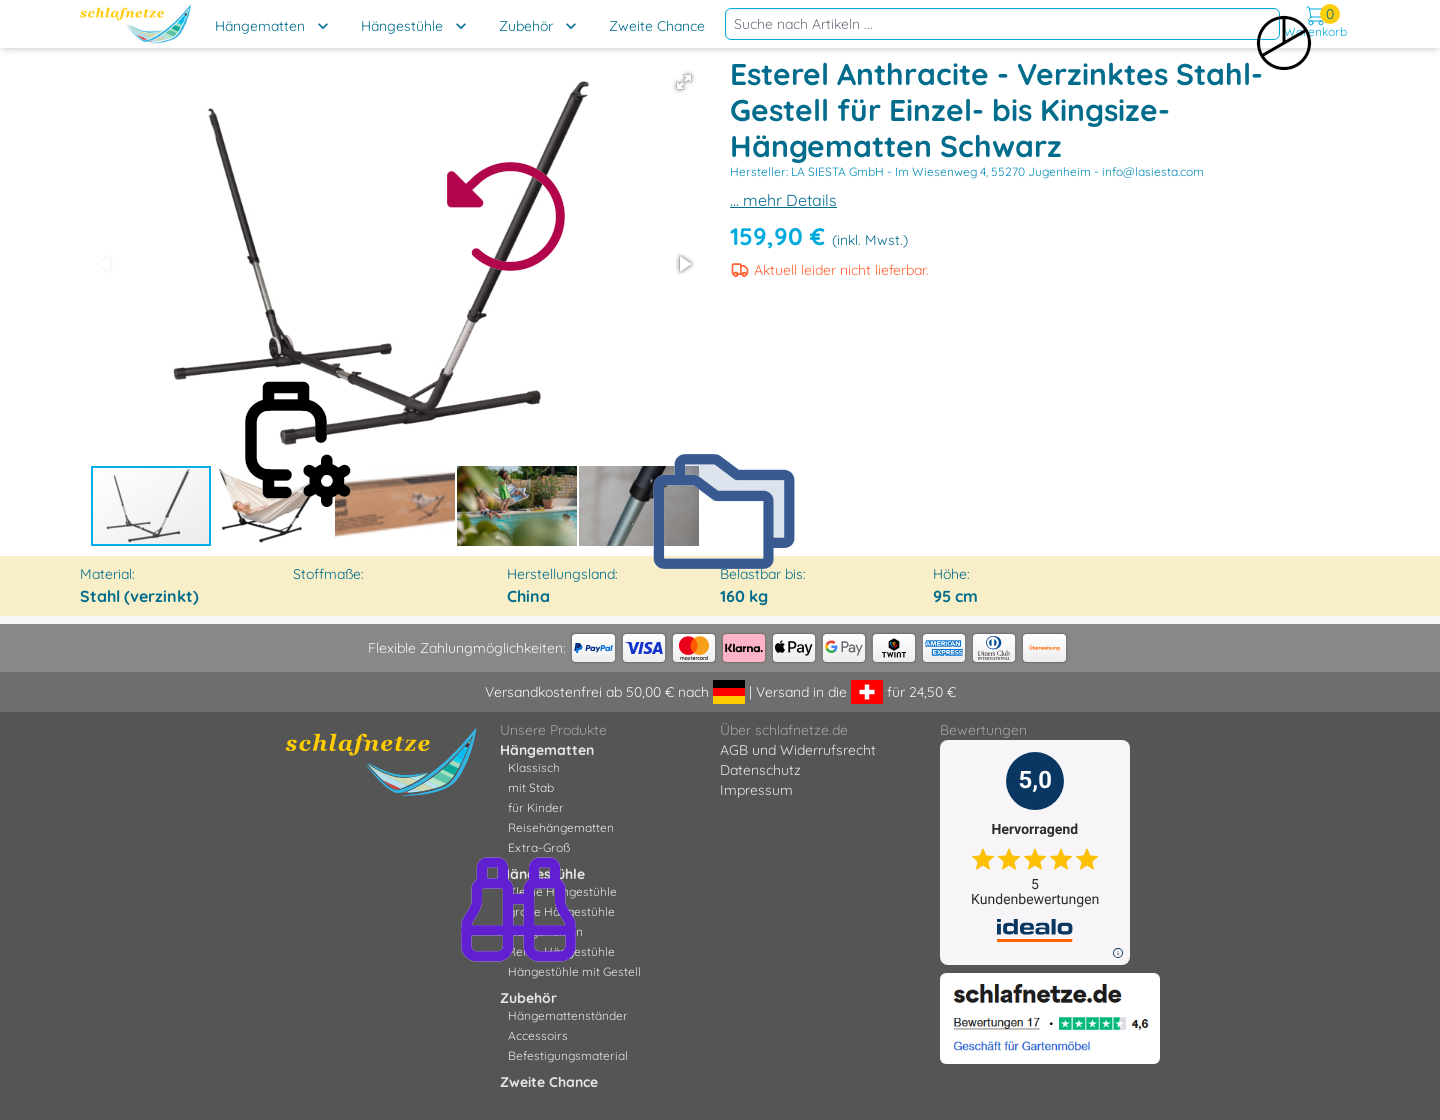 This screenshot has width=1440, height=1120. Describe the element at coordinates (286, 440) in the screenshot. I see `access smartwatch settings` at that location.